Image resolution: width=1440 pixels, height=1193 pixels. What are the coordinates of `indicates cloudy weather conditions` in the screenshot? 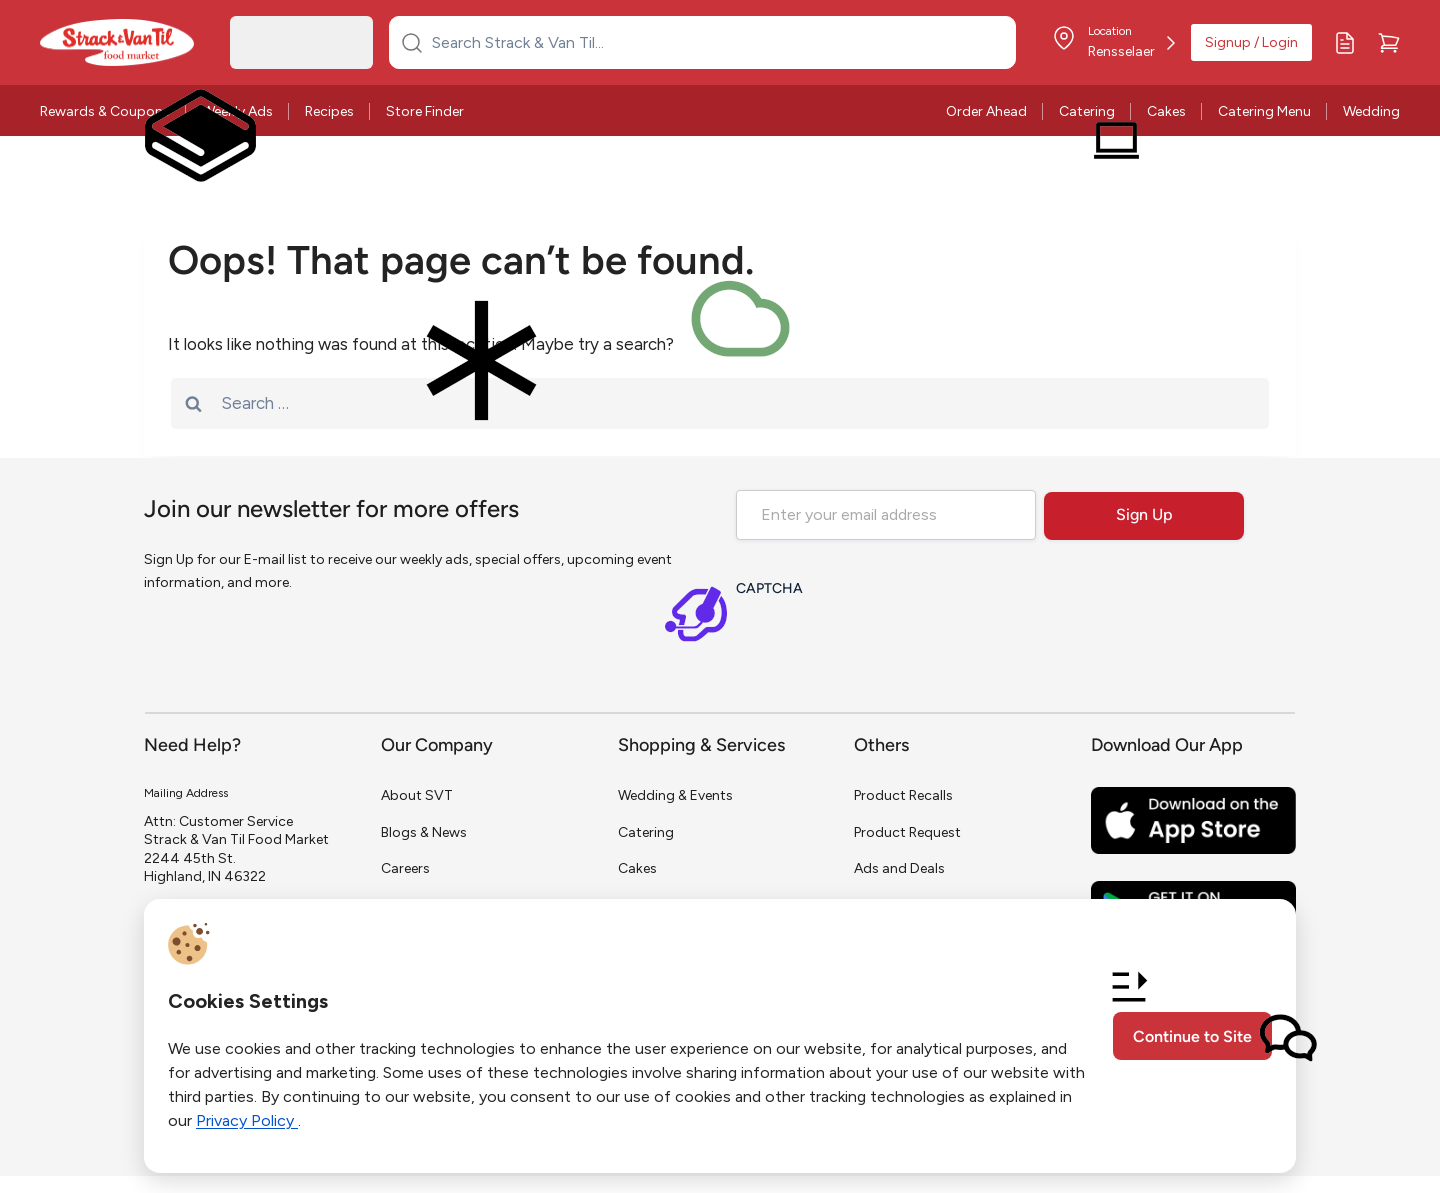 It's located at (740, 316).